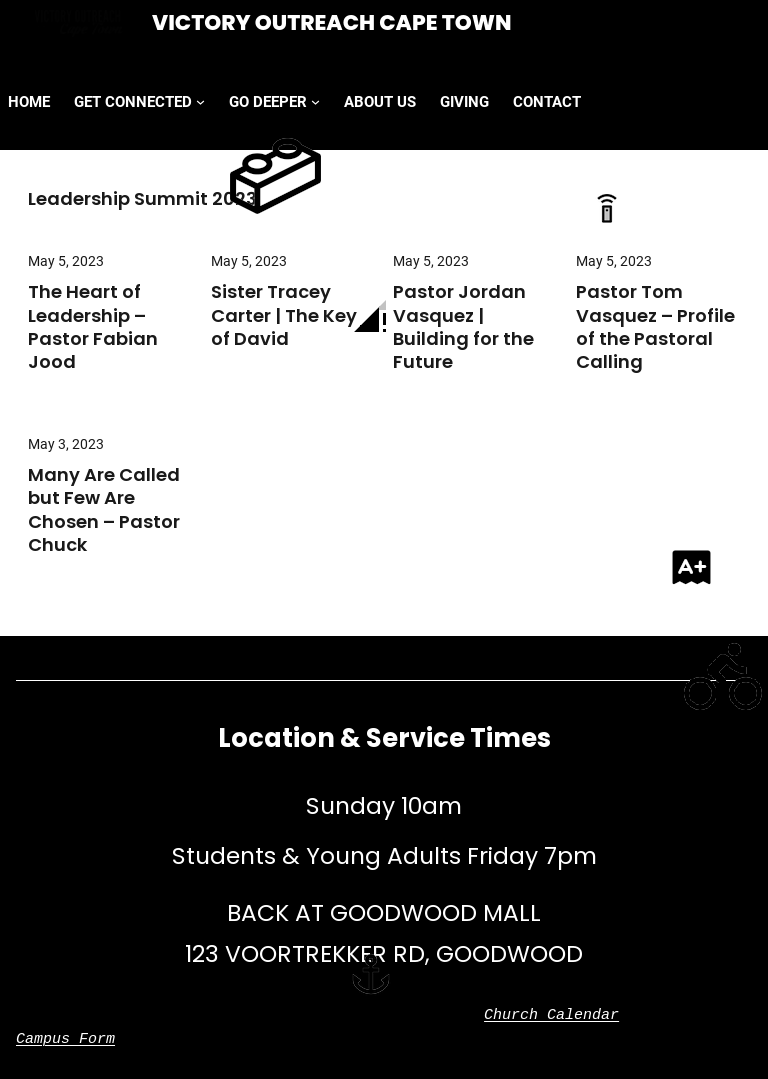  What do you see at coordinates (691, 566) in the screenshot?
I see `view exam or test results` at bounding box center [691, 566].